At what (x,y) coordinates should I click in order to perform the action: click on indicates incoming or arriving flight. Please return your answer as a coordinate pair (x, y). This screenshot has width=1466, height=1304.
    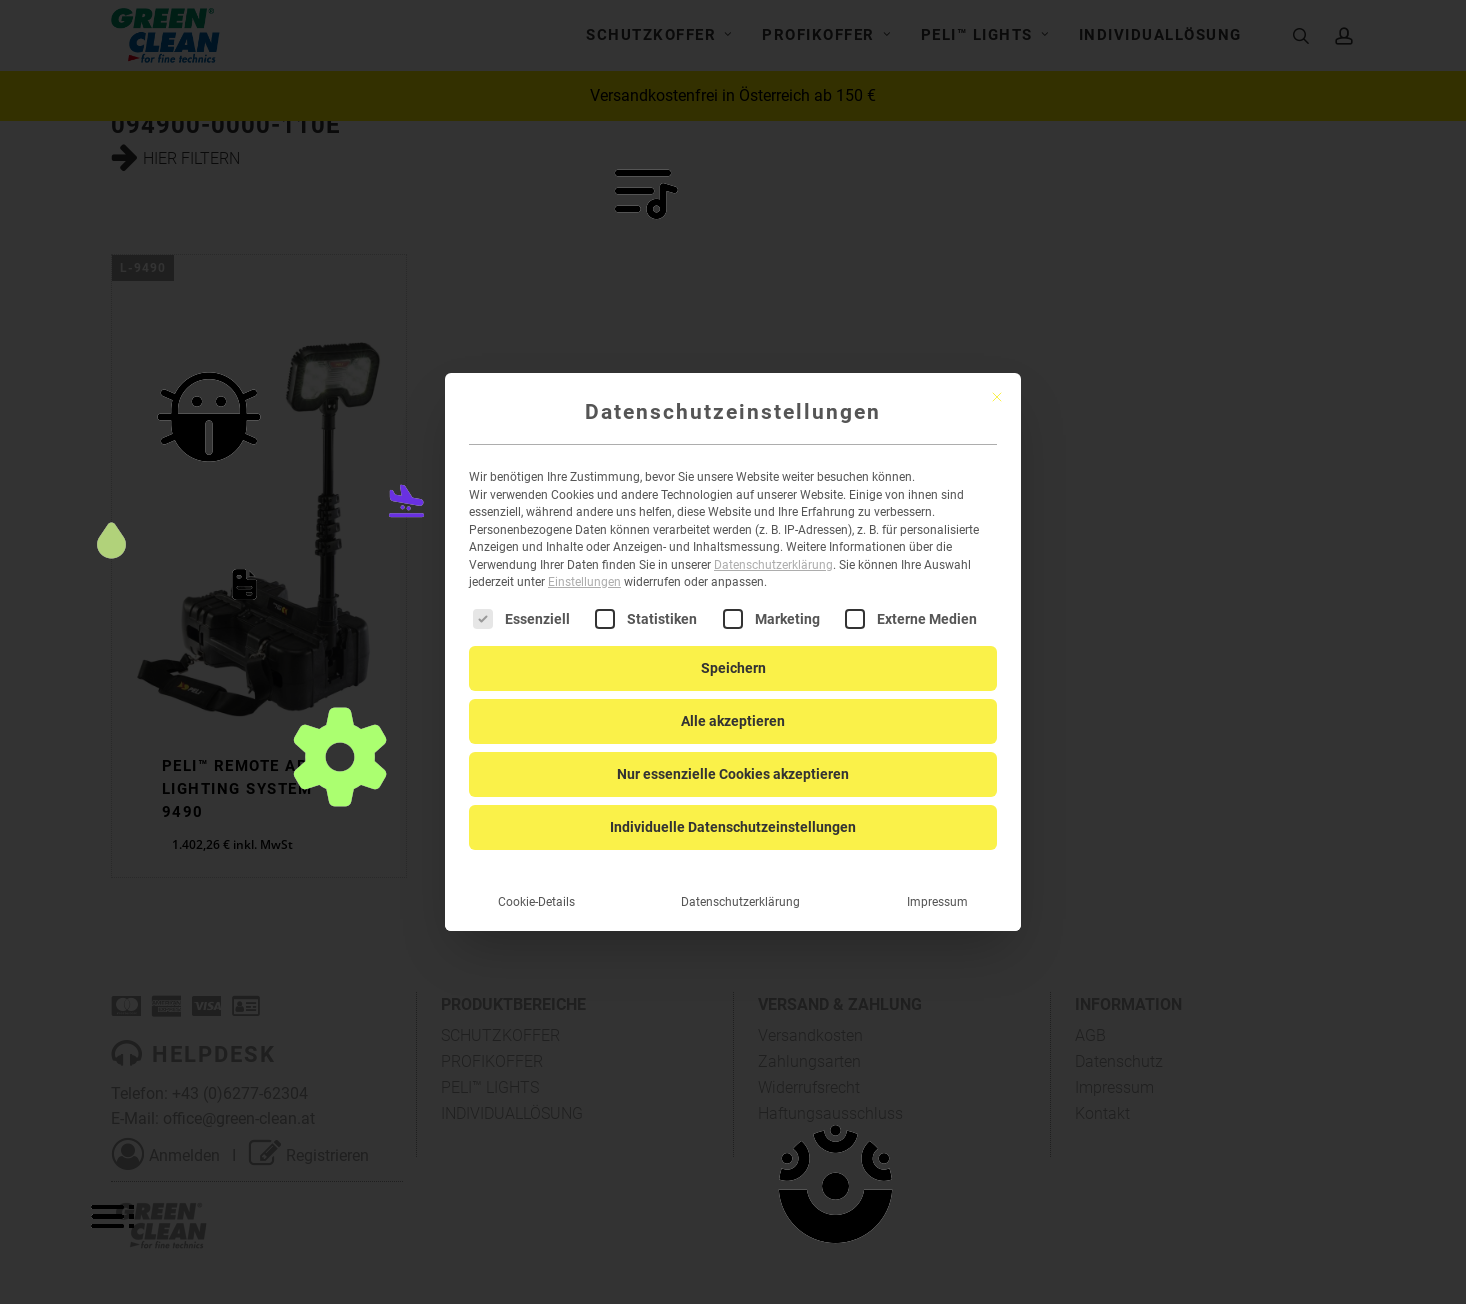
    Looking at the image, I should click on (406, 501).